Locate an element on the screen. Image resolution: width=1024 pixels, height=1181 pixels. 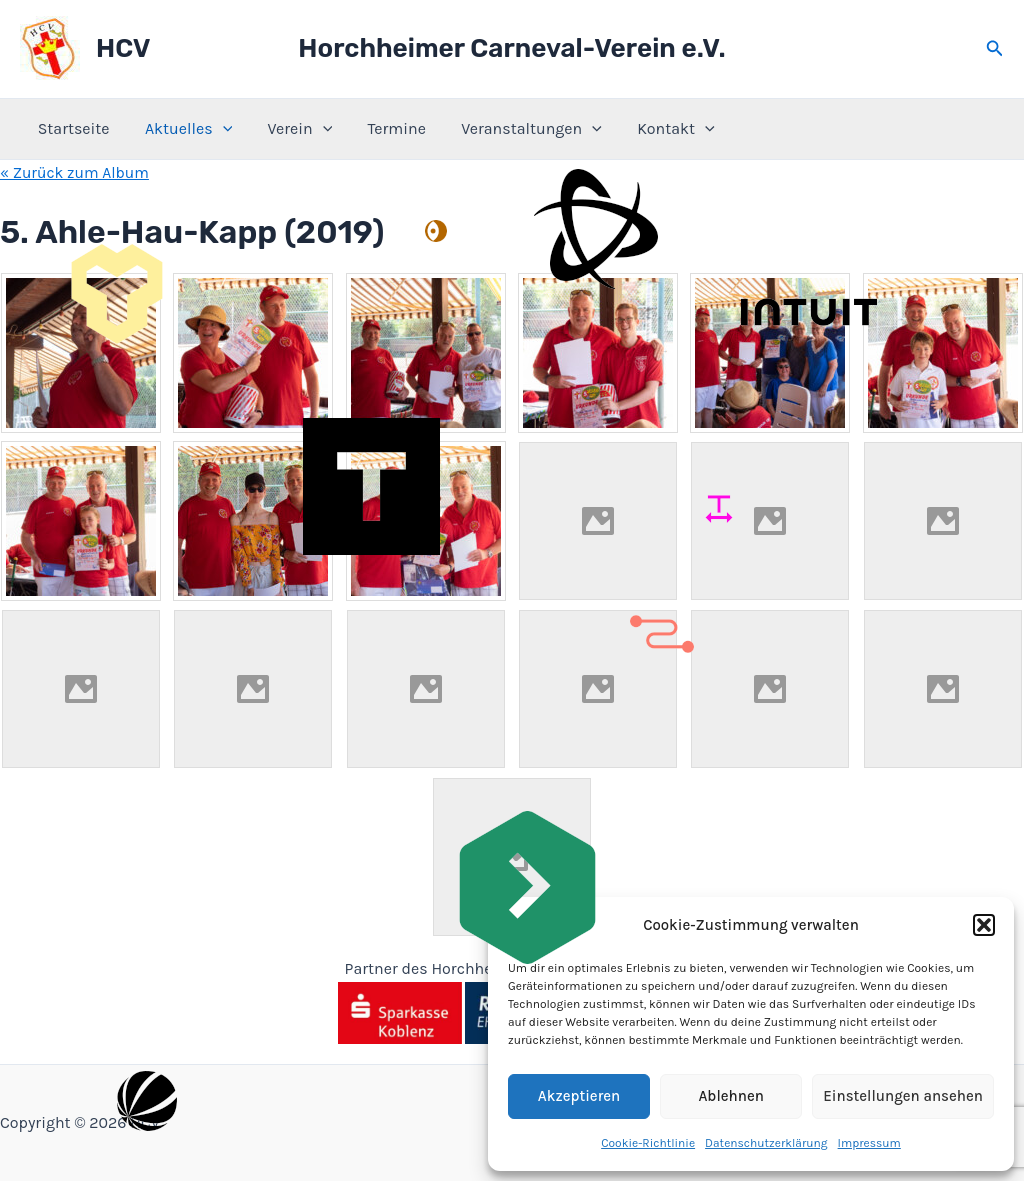
open telegraph publishing platform is located at coordinates (371, 486).